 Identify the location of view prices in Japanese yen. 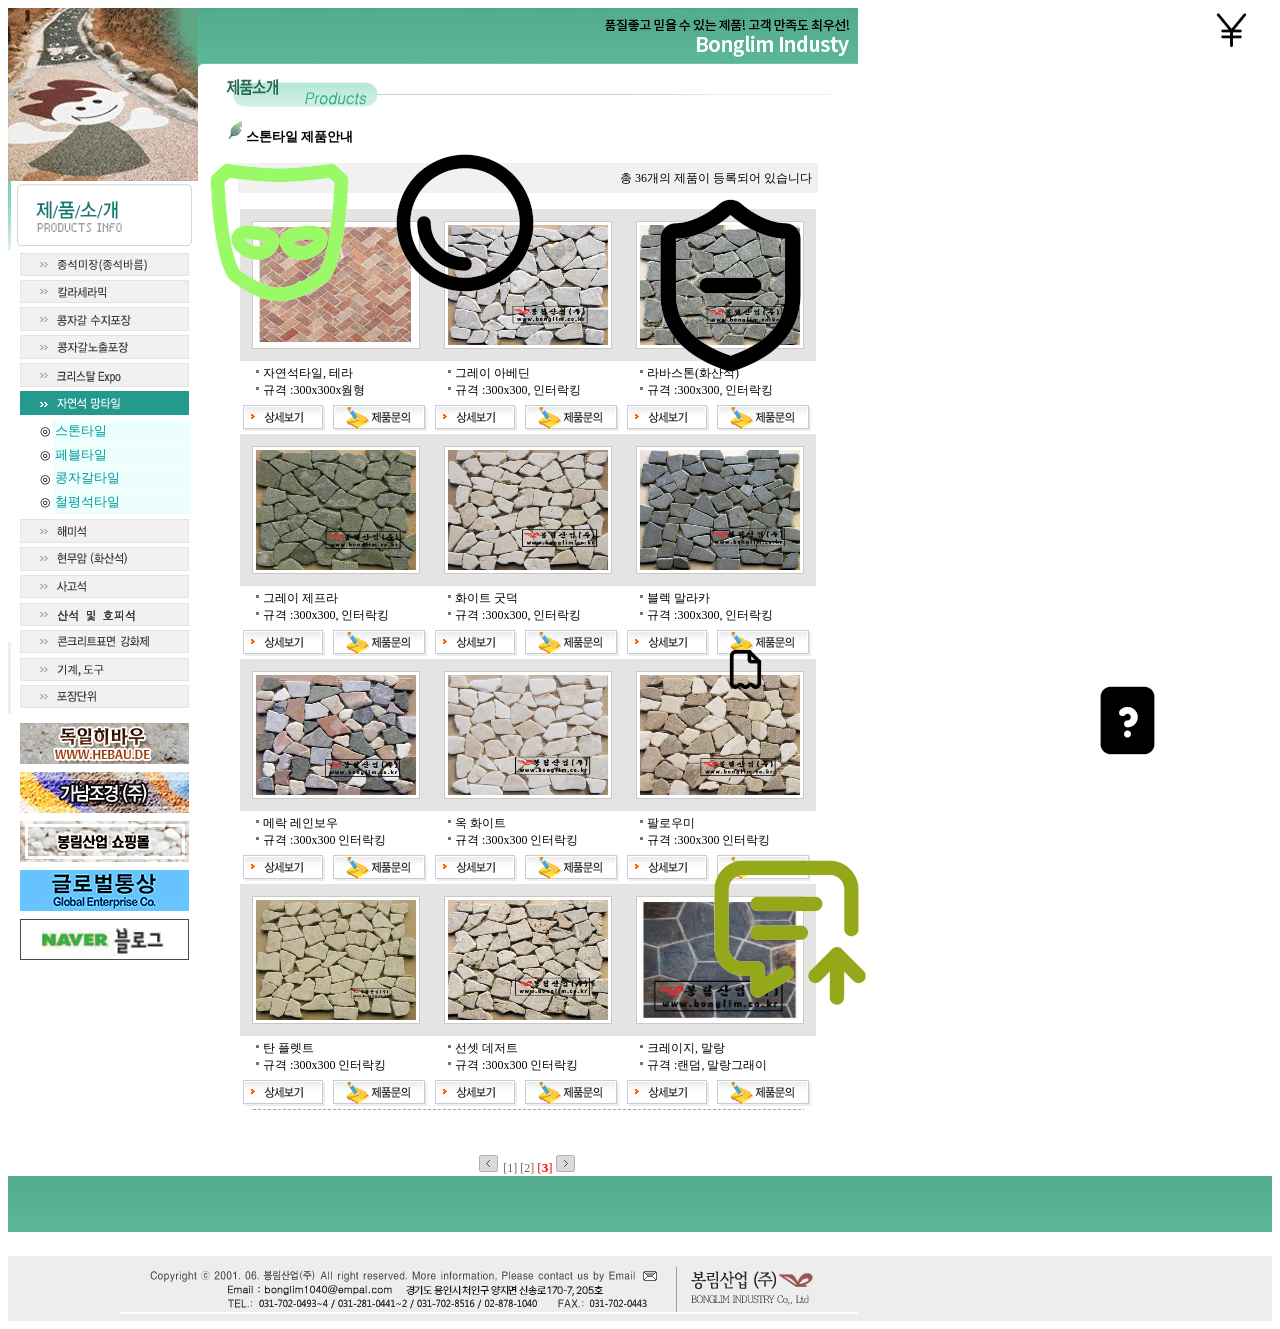
(1231, 29).